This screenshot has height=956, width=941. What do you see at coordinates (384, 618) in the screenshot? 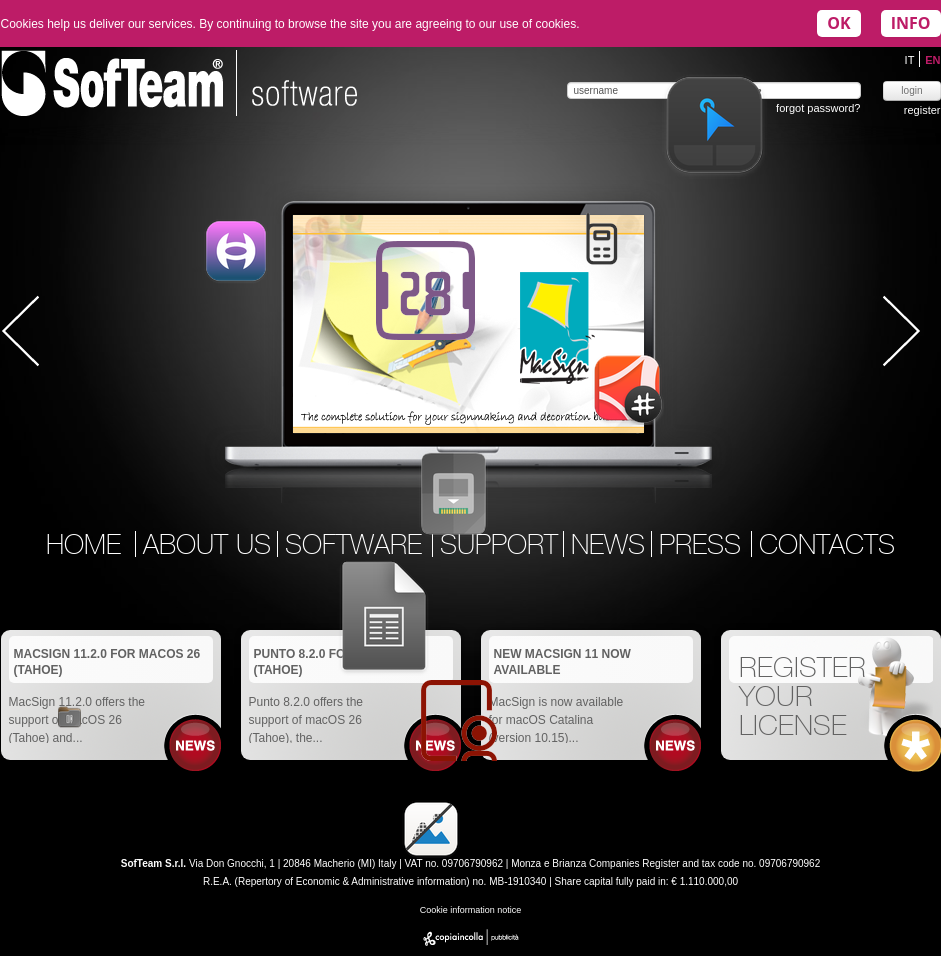
I see `open a kvtml vocabulary file` at bounding box center [384, 618].